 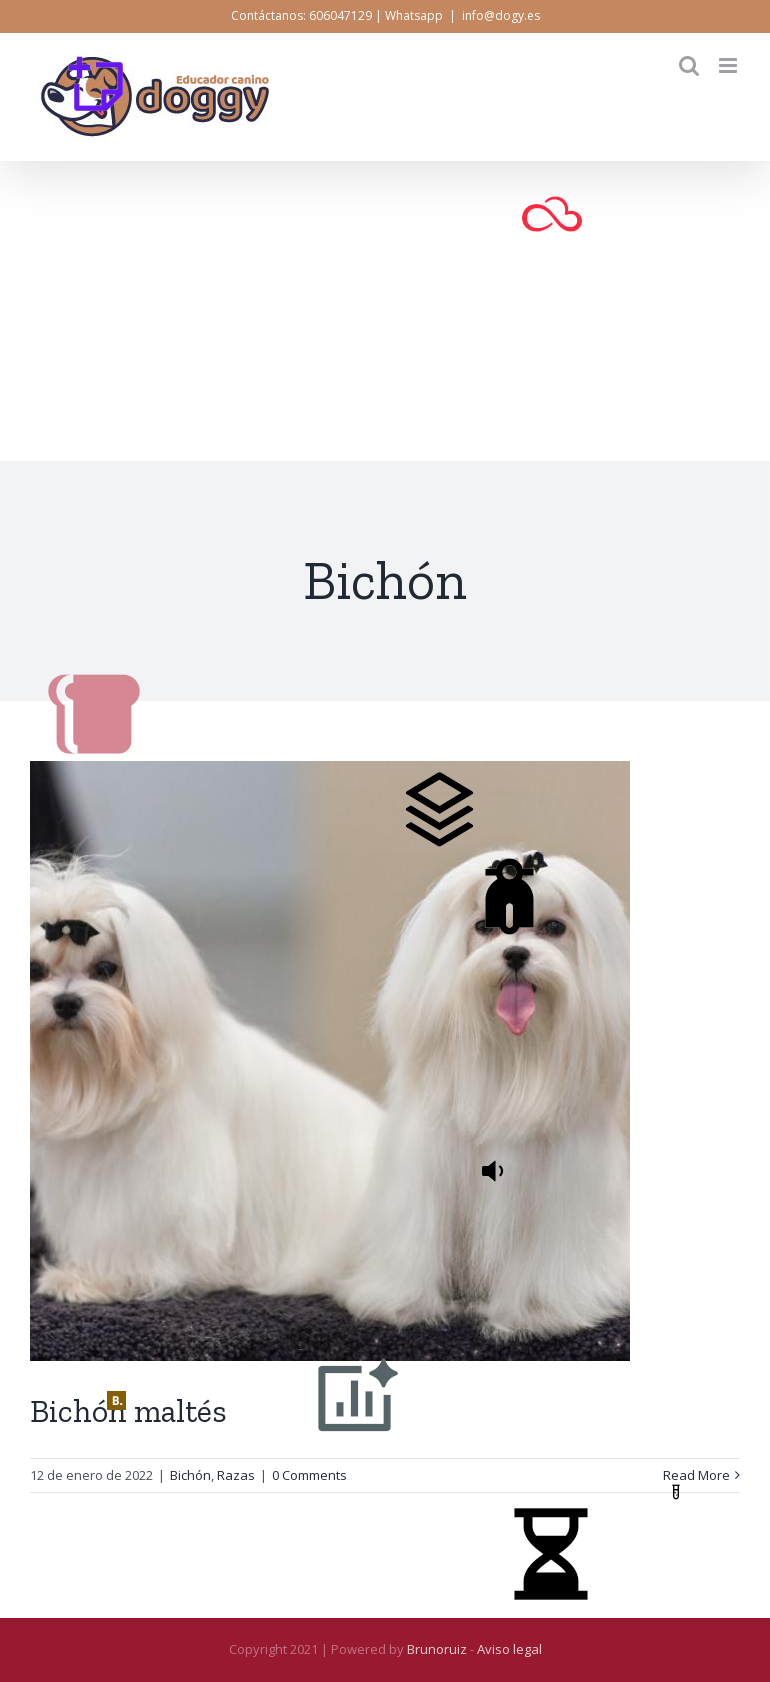 What do you see at coordinates (676, 1492) in the screenshot?
I see `access lab results or test data` at bounding box center [676, 1492].